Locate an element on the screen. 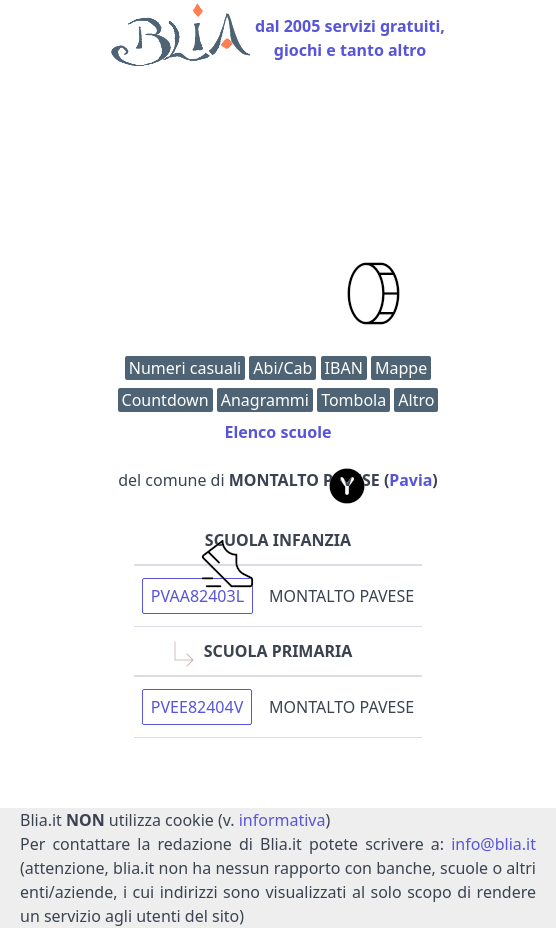 This screenshot has height=928, width=556. view coin or currency balance is located at coordinates (373, 293).